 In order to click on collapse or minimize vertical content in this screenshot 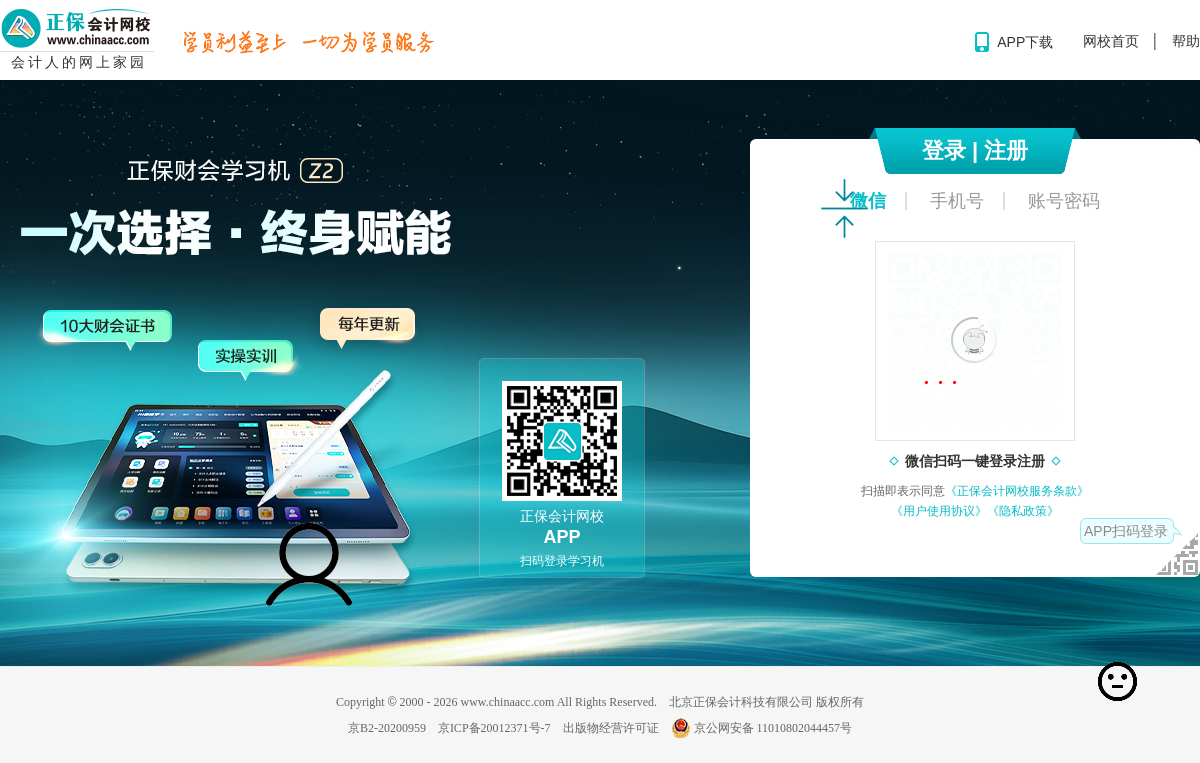, I will do `click(844, 208)`.